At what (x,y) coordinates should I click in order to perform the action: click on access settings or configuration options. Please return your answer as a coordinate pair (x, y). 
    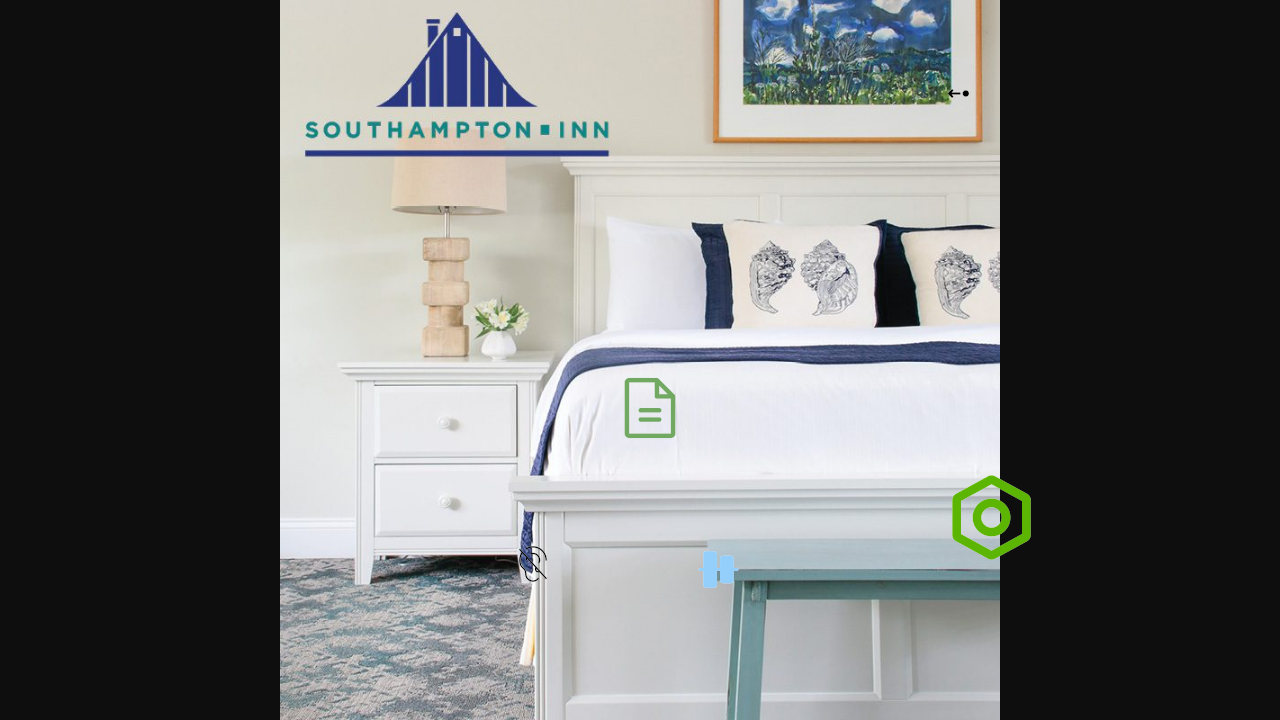
    Looking at the image, I should click on (991, 517).